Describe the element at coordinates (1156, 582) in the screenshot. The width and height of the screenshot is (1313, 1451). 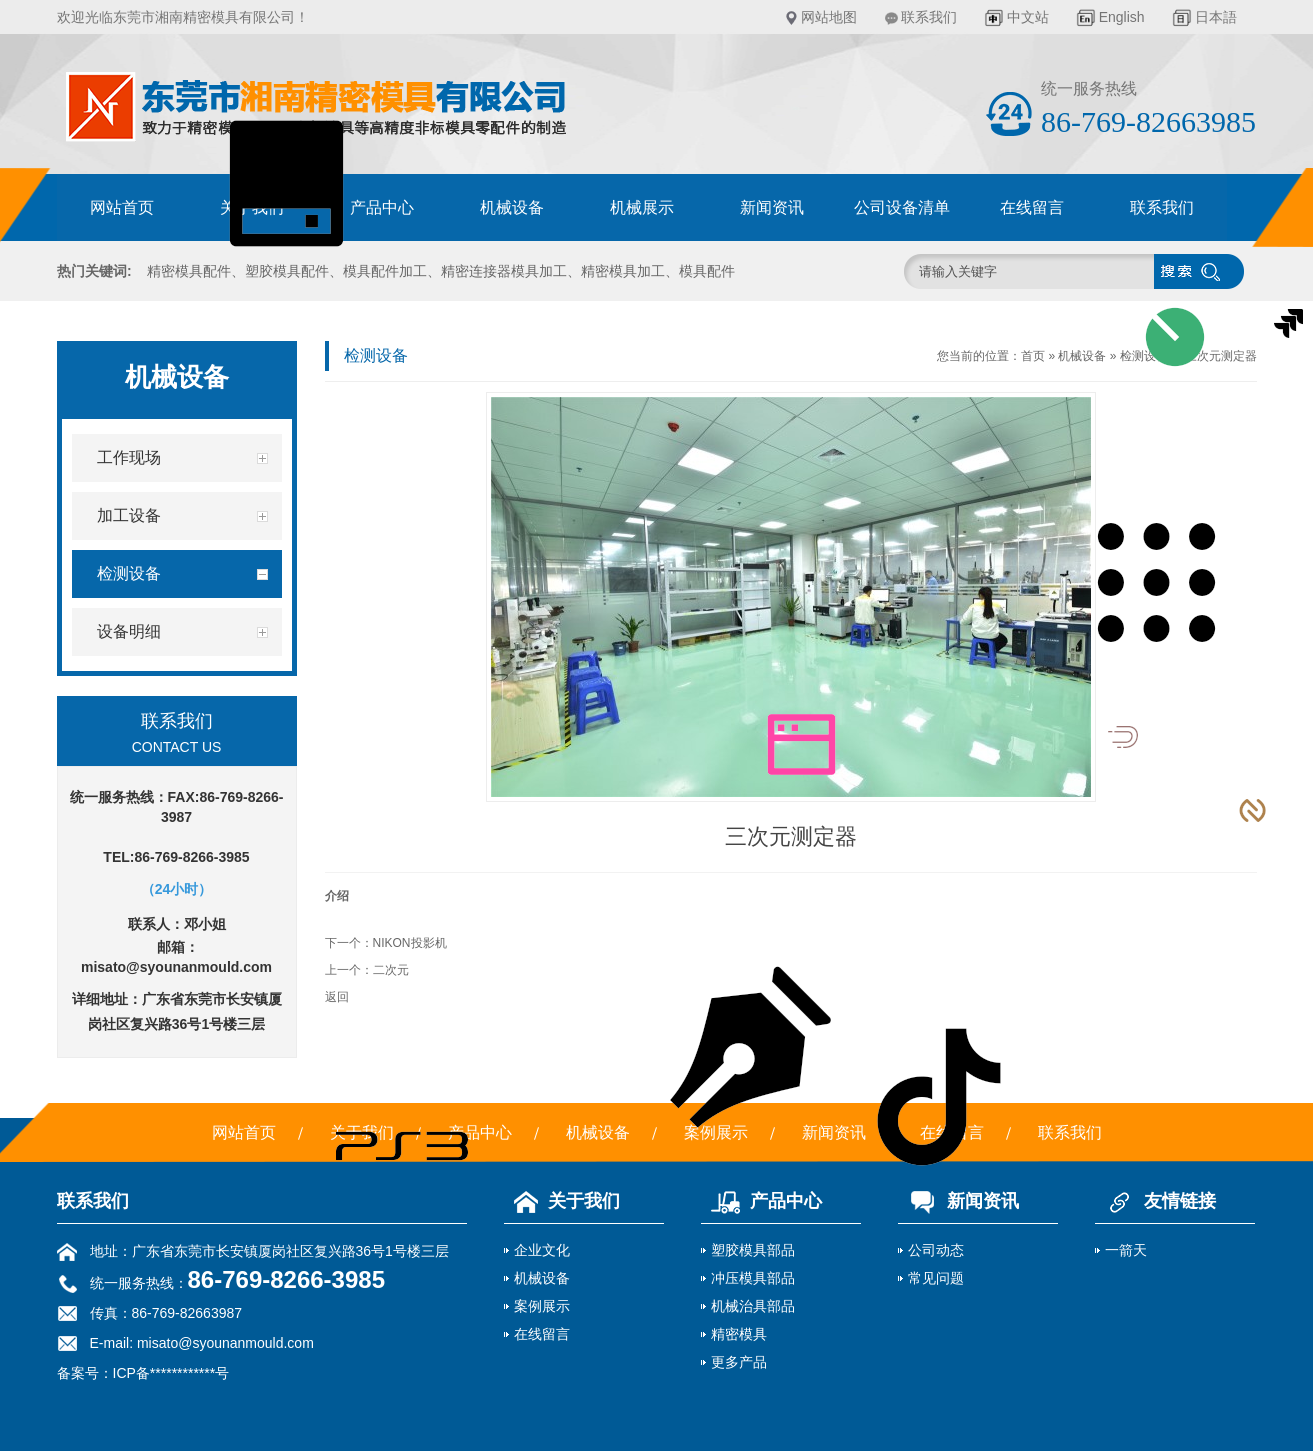
I see `ROS (Robot Operating System) branding or documentation` at that location.